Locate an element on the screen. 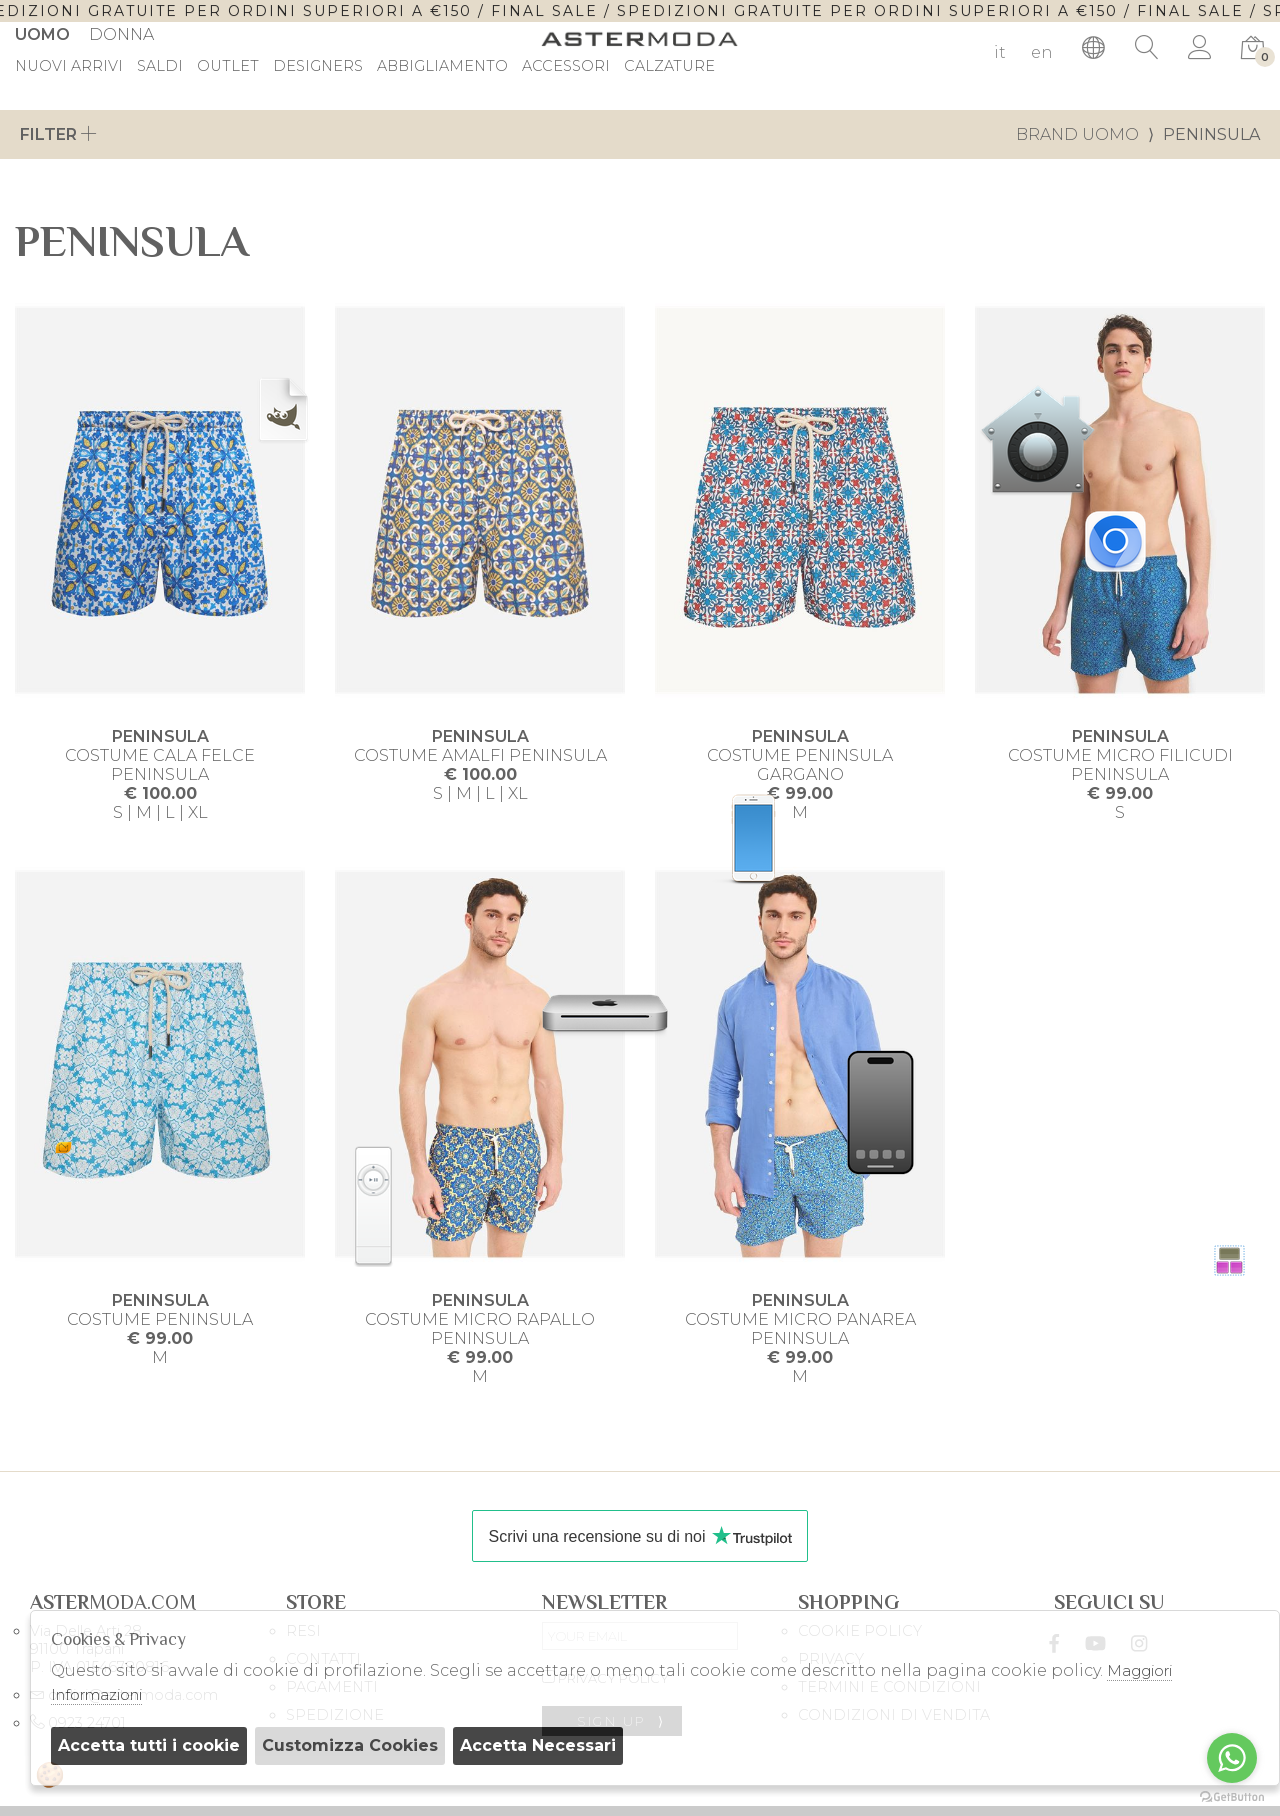 The height and width of the screenshot is (1816, 1280). open Chromium web browser is located at coordinates (1115, 541).